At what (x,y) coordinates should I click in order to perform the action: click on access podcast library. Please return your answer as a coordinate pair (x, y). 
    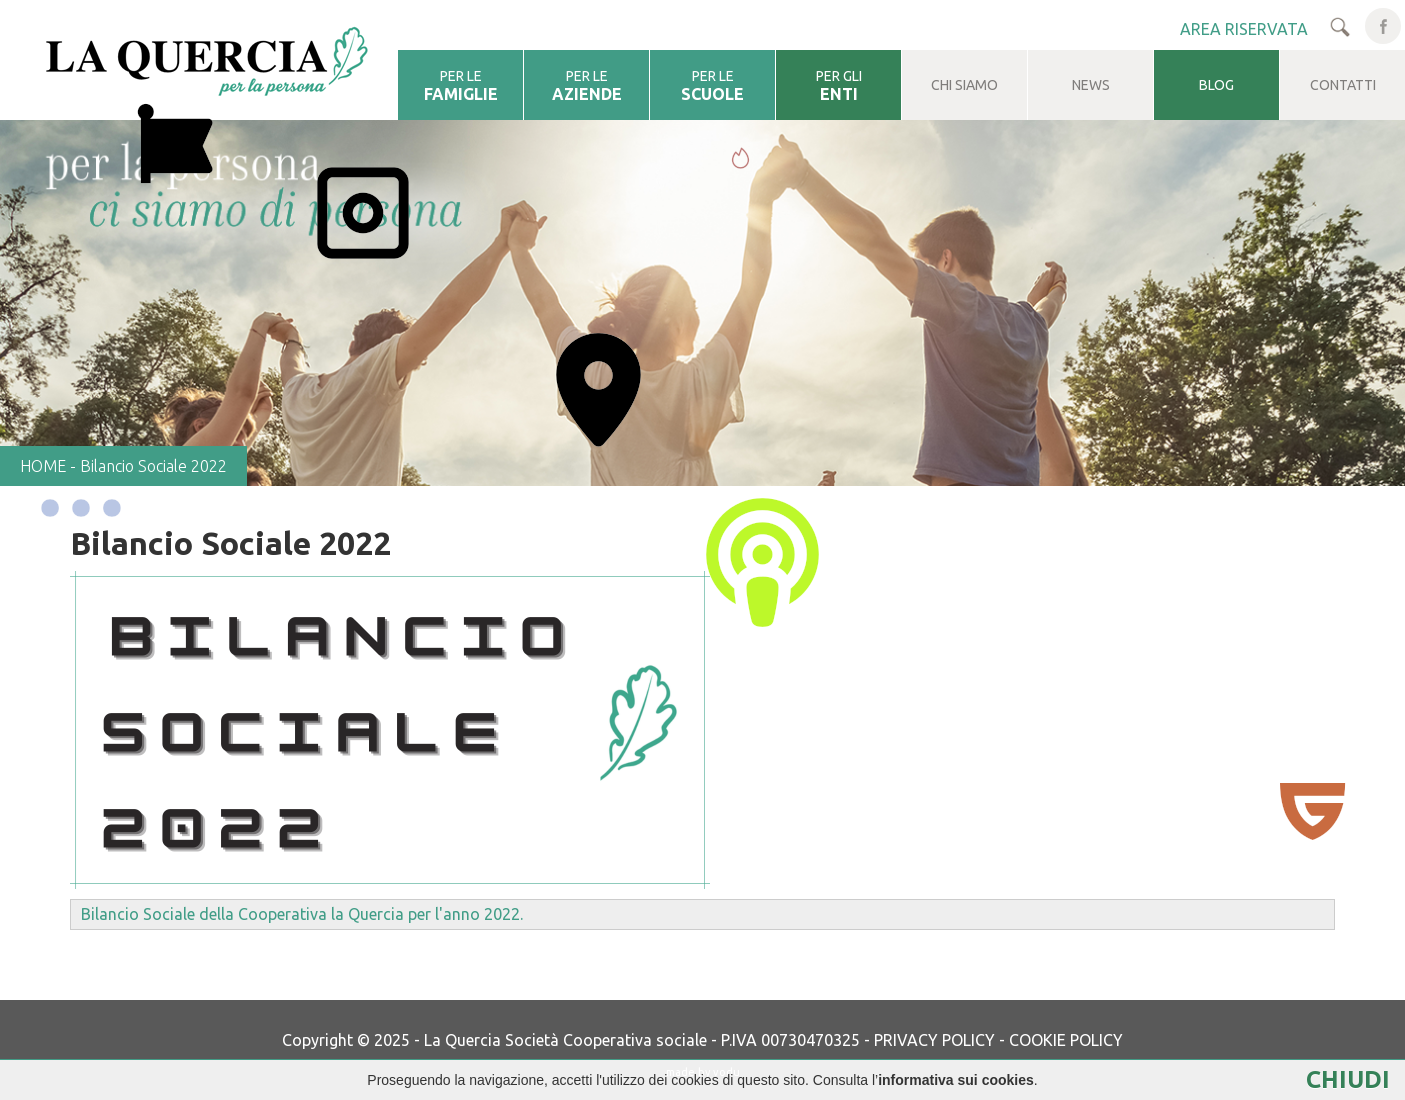
    Looking at the image, I should click on (762, 562).